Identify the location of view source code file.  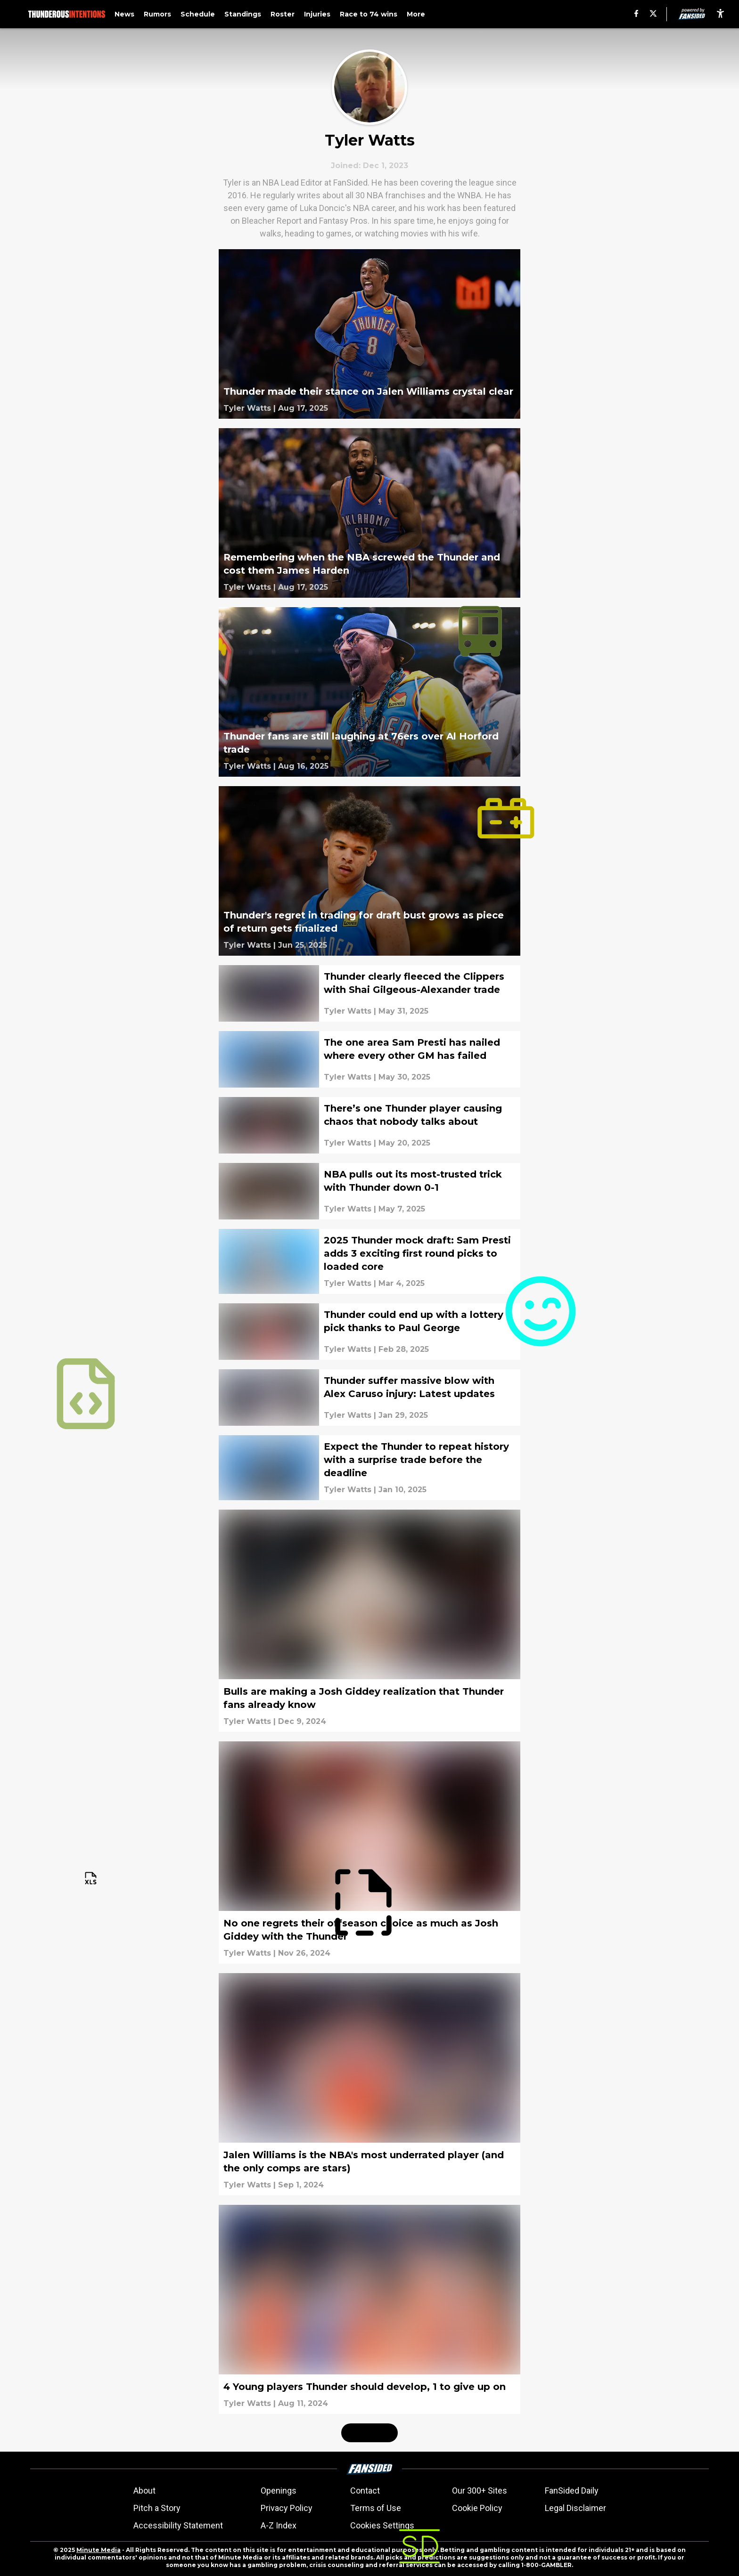
(86, 1394).